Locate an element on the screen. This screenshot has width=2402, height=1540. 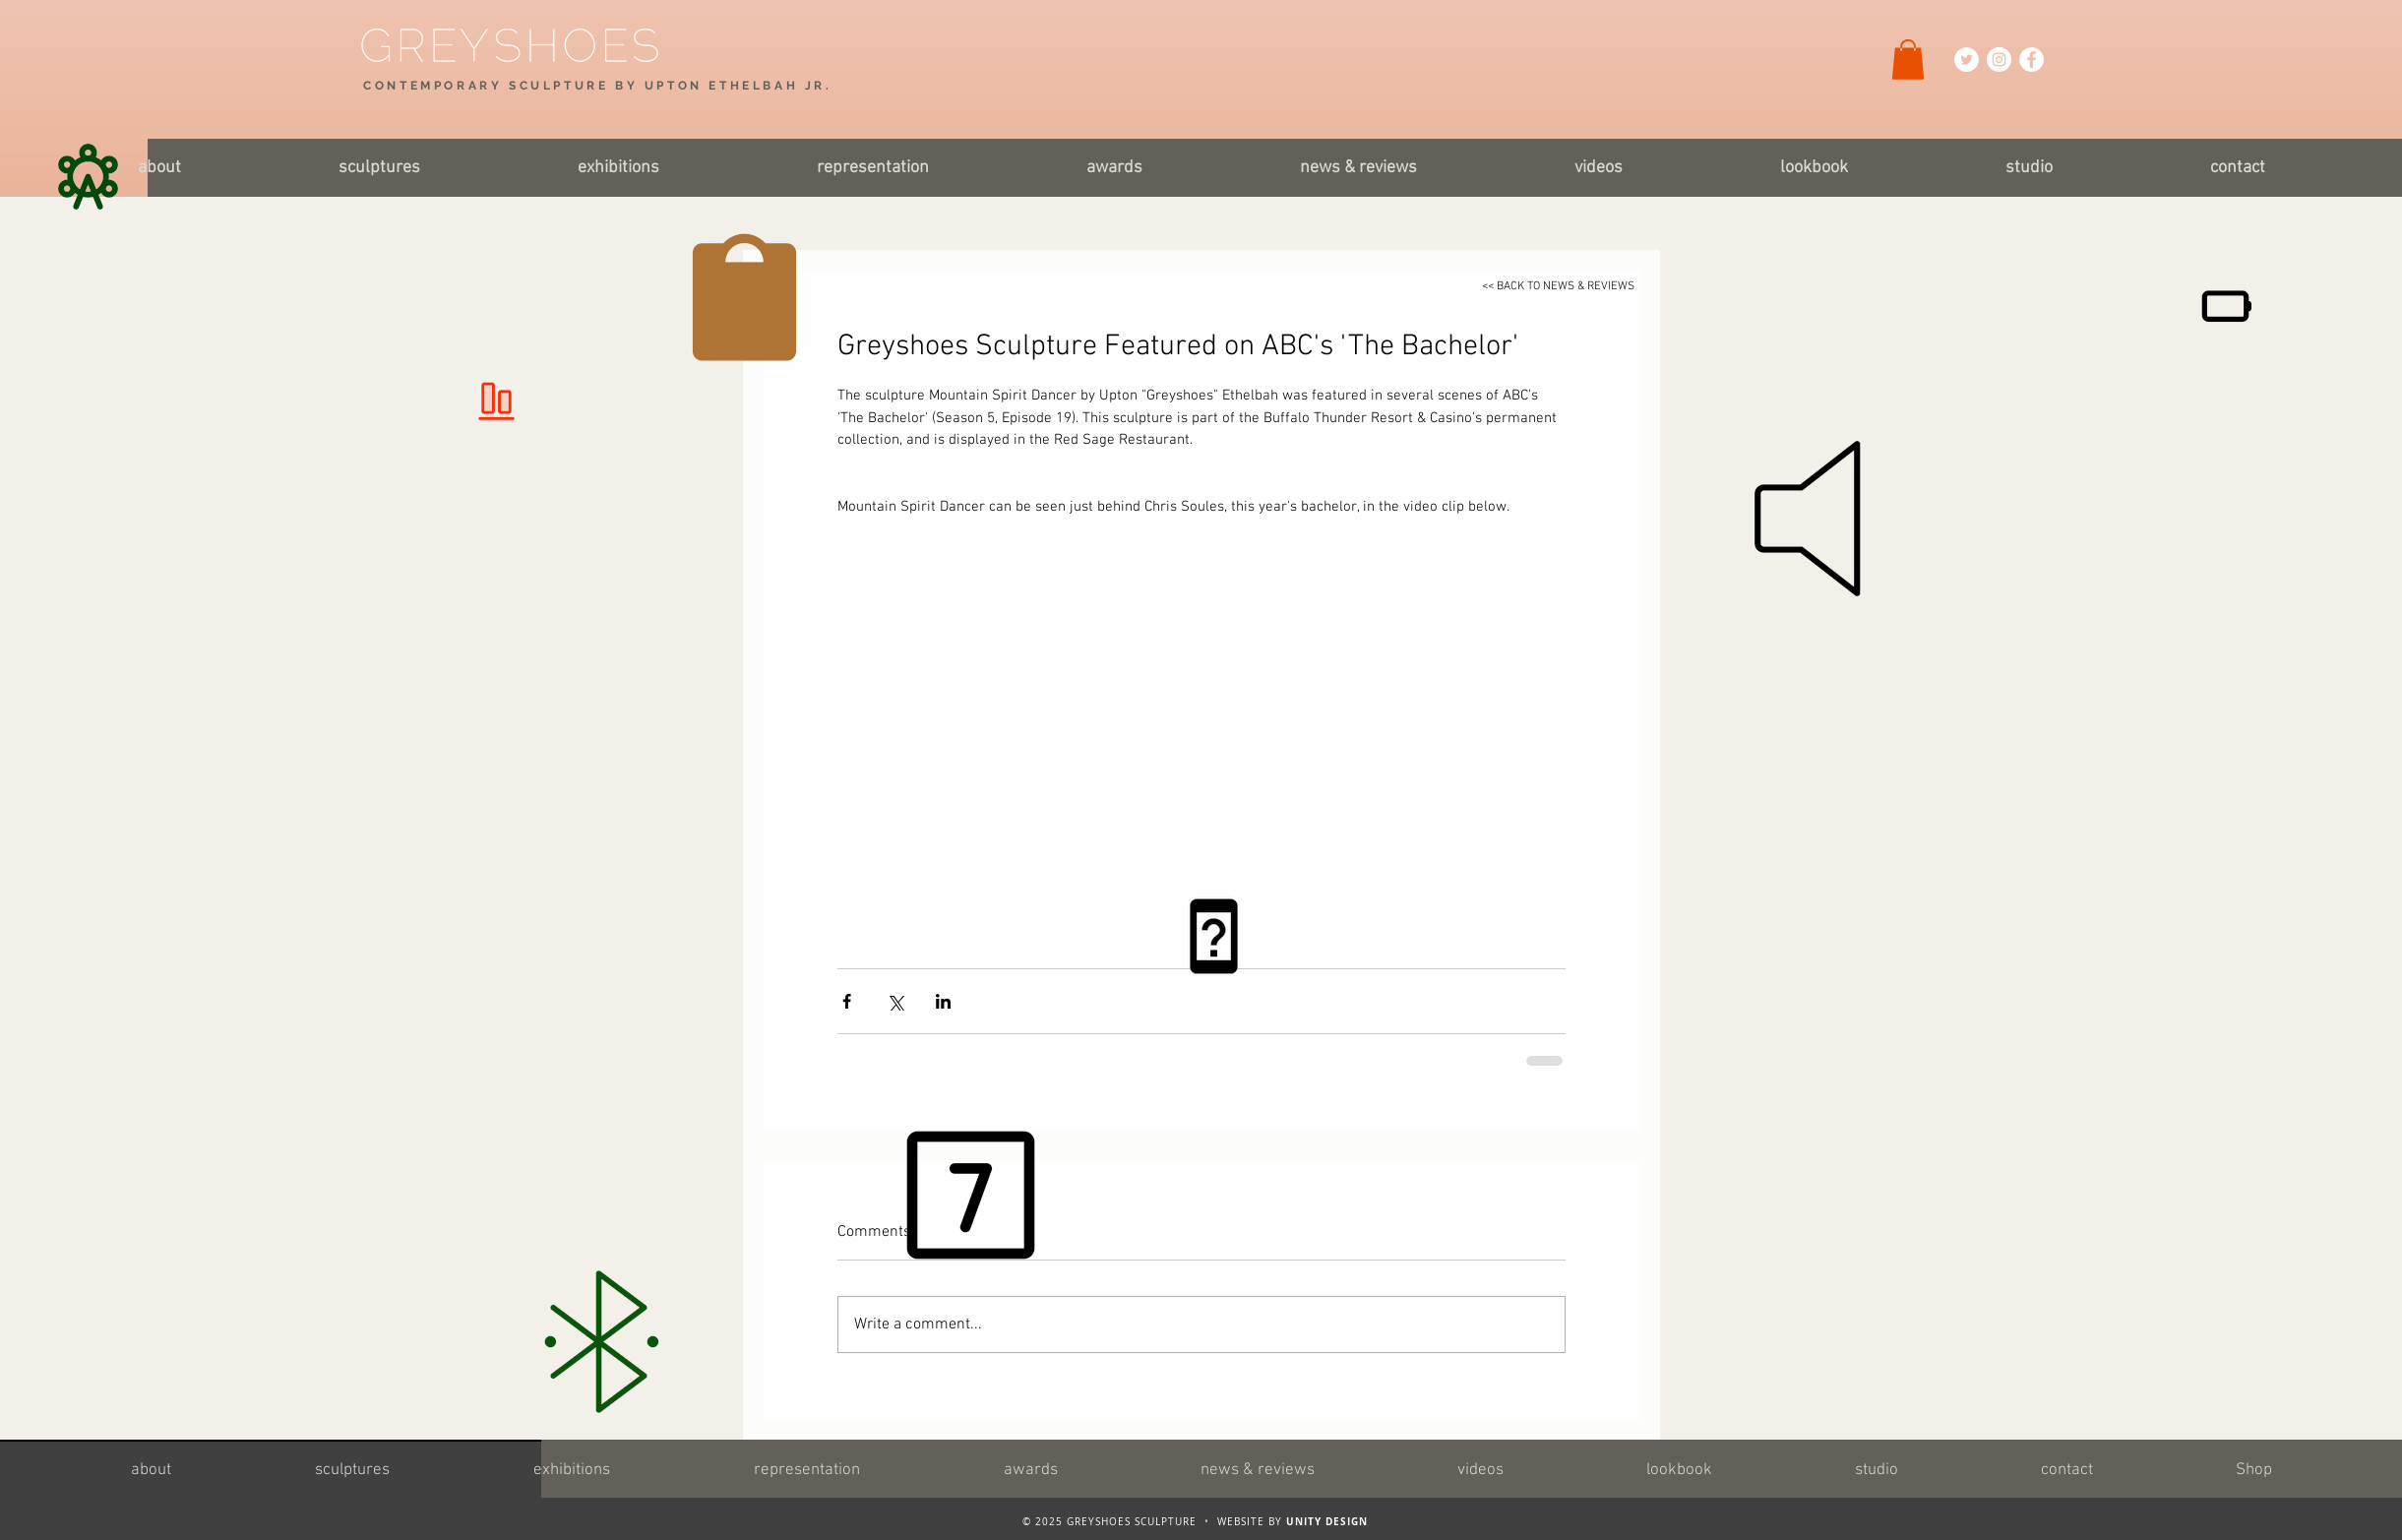
indicates empty battery status is located at coordinates (2225, 303).